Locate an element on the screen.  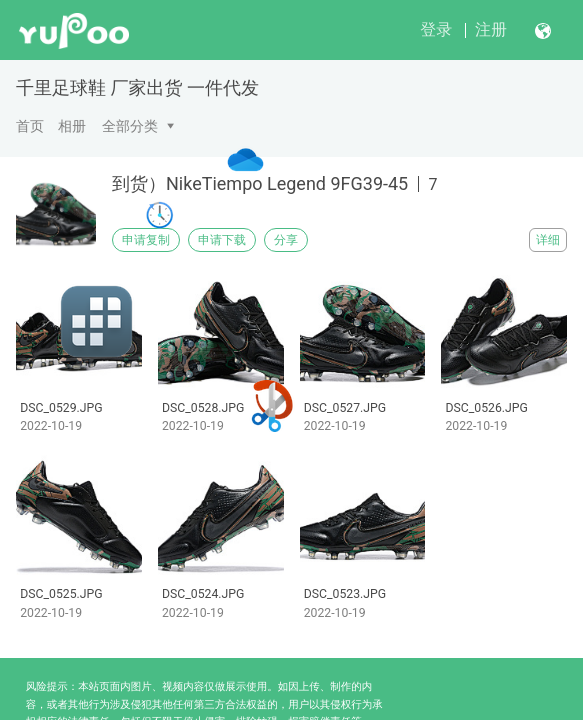
open snip & sketch to capture a screenshot is located at coordinates (272, 406).